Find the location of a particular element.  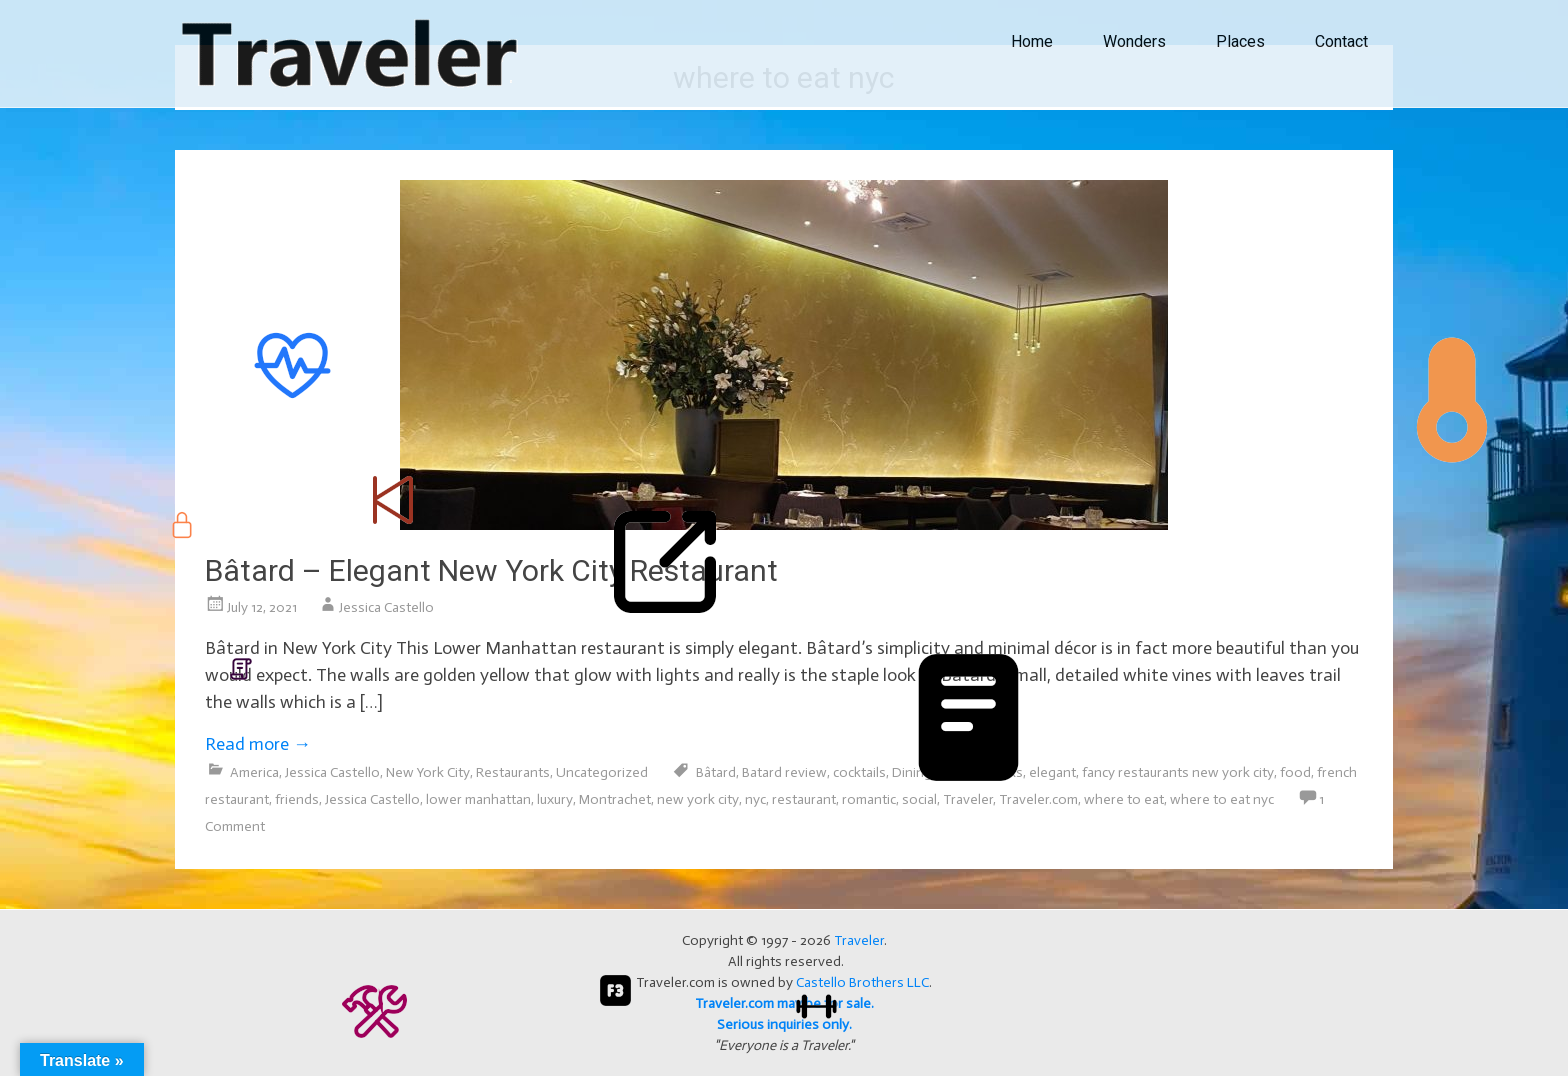

access fitness tracking features is located at coordinates (292, 365).